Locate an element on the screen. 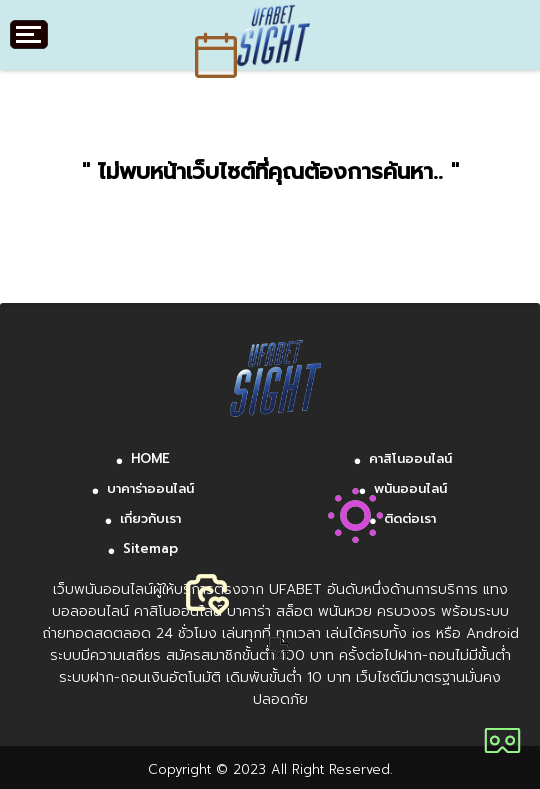 This screenshot has width=540, height=789. launch a virtual reality experience is located at coordinates (502, 740).